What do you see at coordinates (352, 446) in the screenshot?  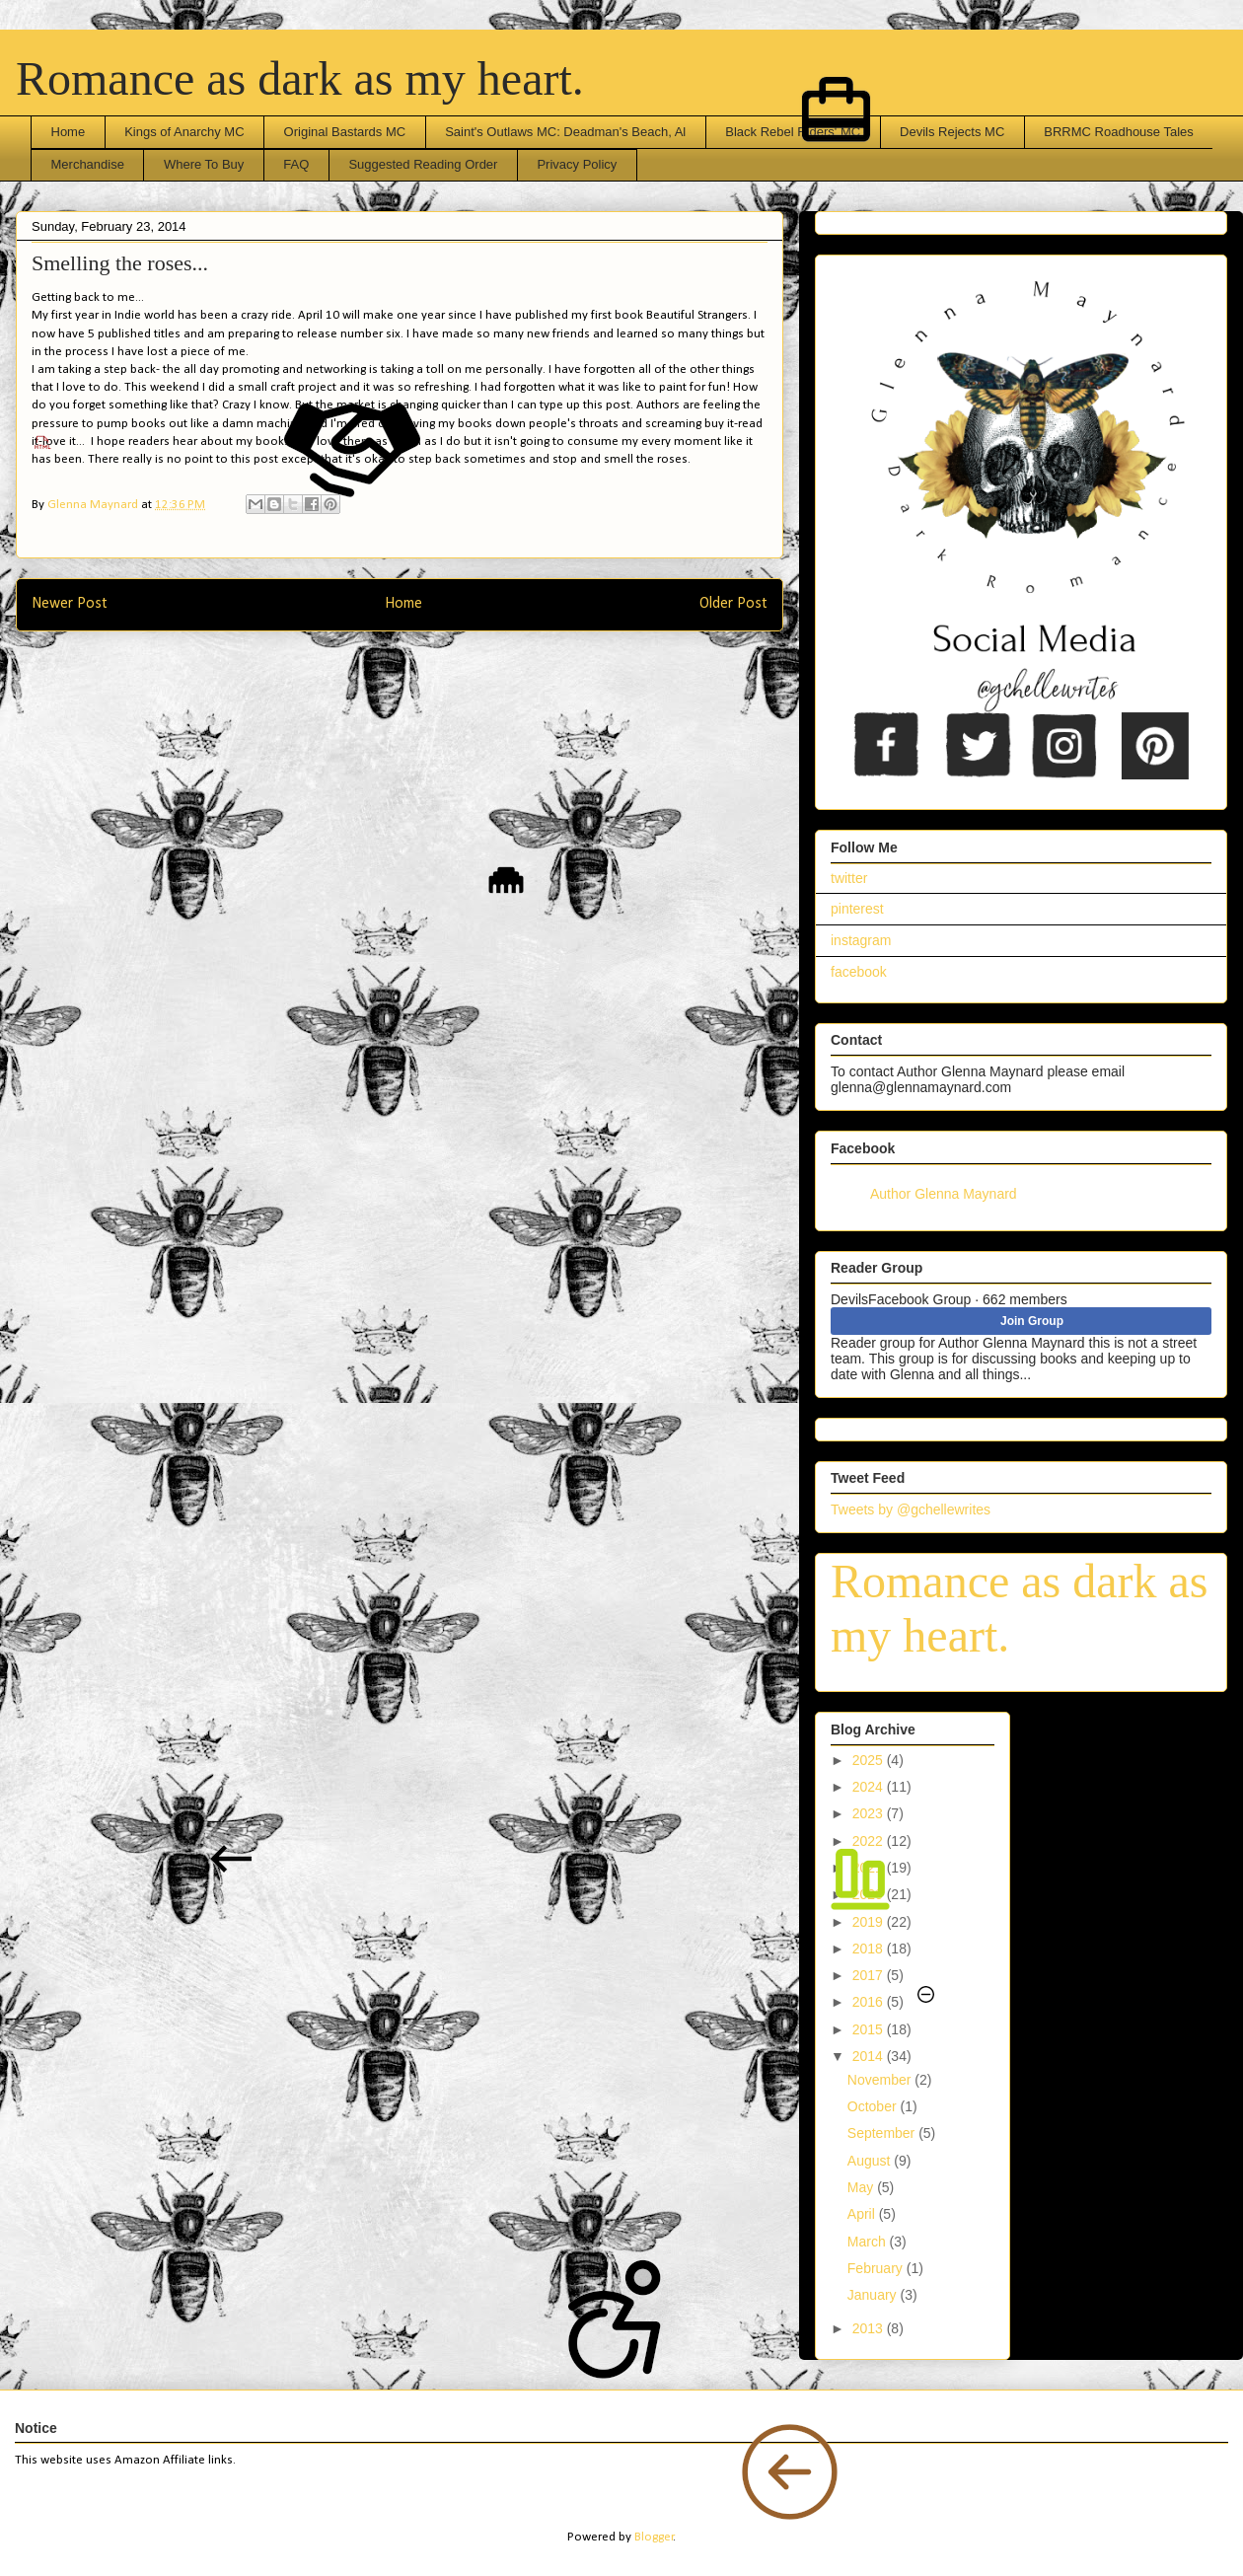 I see `indicates a partnership or collaboration` at bounding box center [352, 446].